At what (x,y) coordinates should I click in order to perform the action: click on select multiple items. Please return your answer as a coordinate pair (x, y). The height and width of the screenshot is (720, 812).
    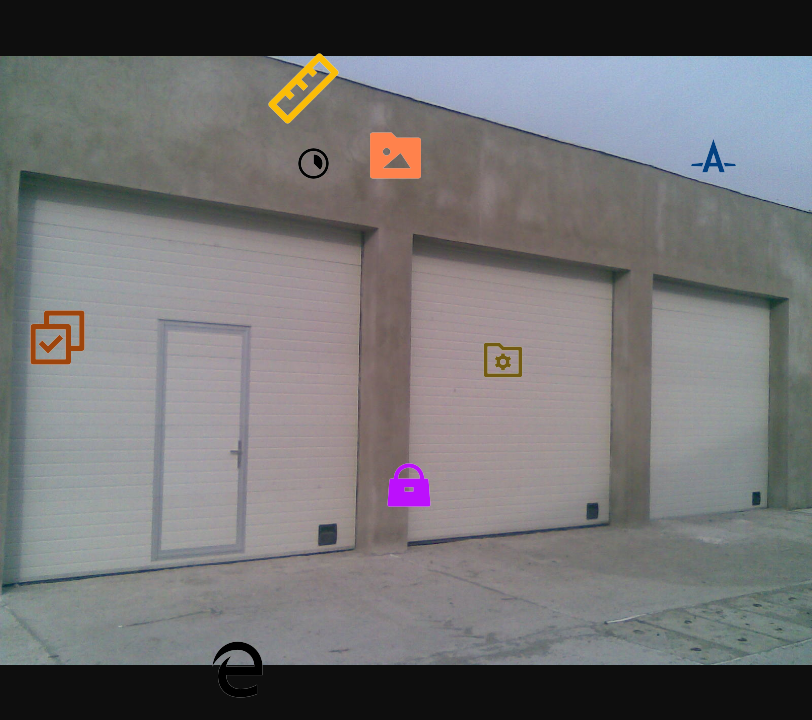
    Looking at the image, I should click on (57, 337).